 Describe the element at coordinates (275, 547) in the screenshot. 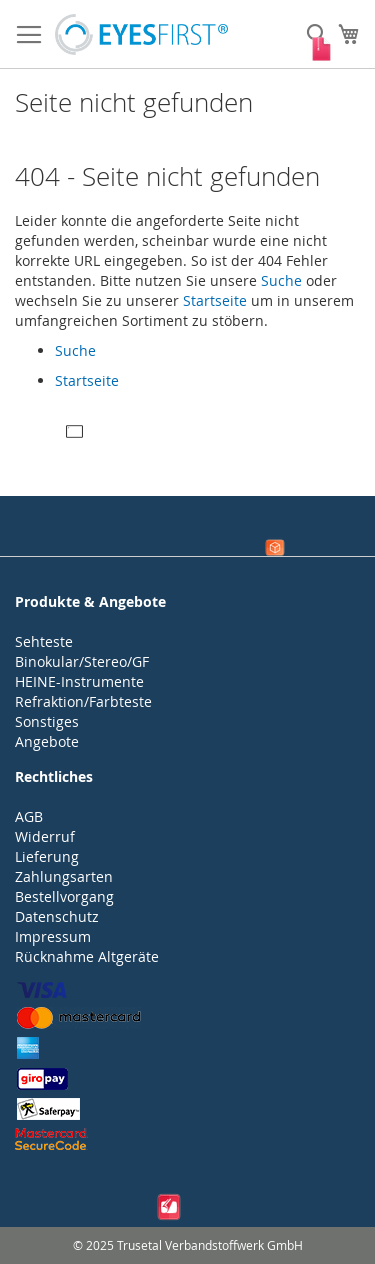

I see `an ascii stl 3d model file` at that location.